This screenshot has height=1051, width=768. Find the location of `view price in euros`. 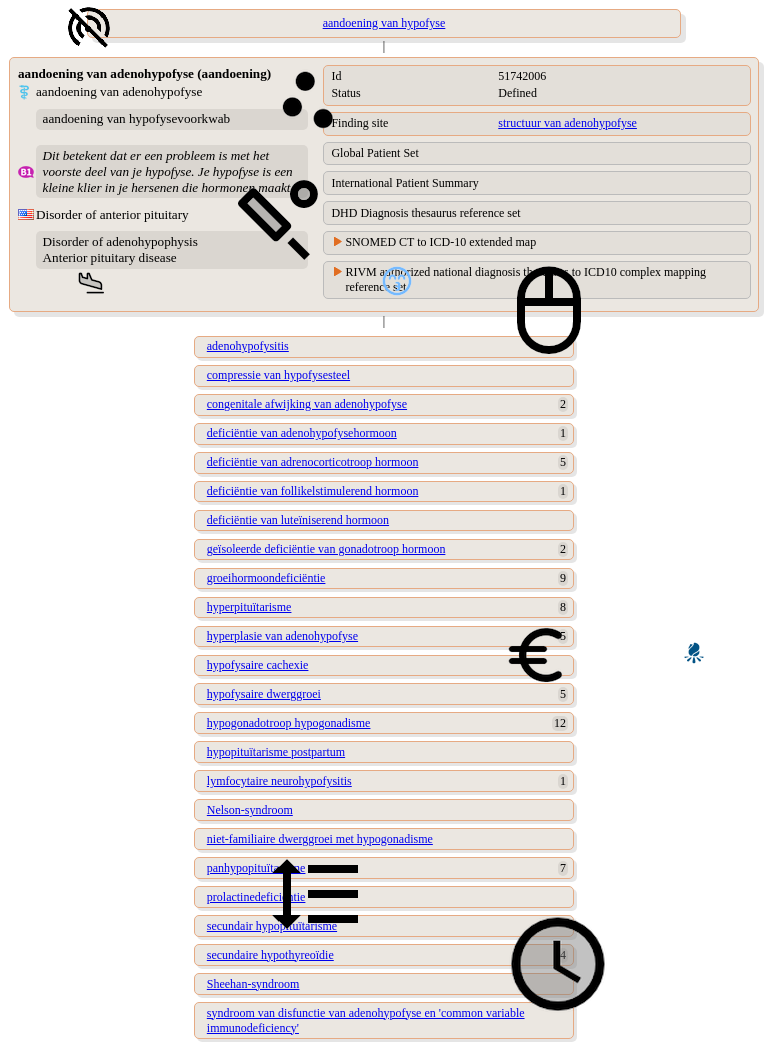

view price in euros is located at coordinates (537, 655).